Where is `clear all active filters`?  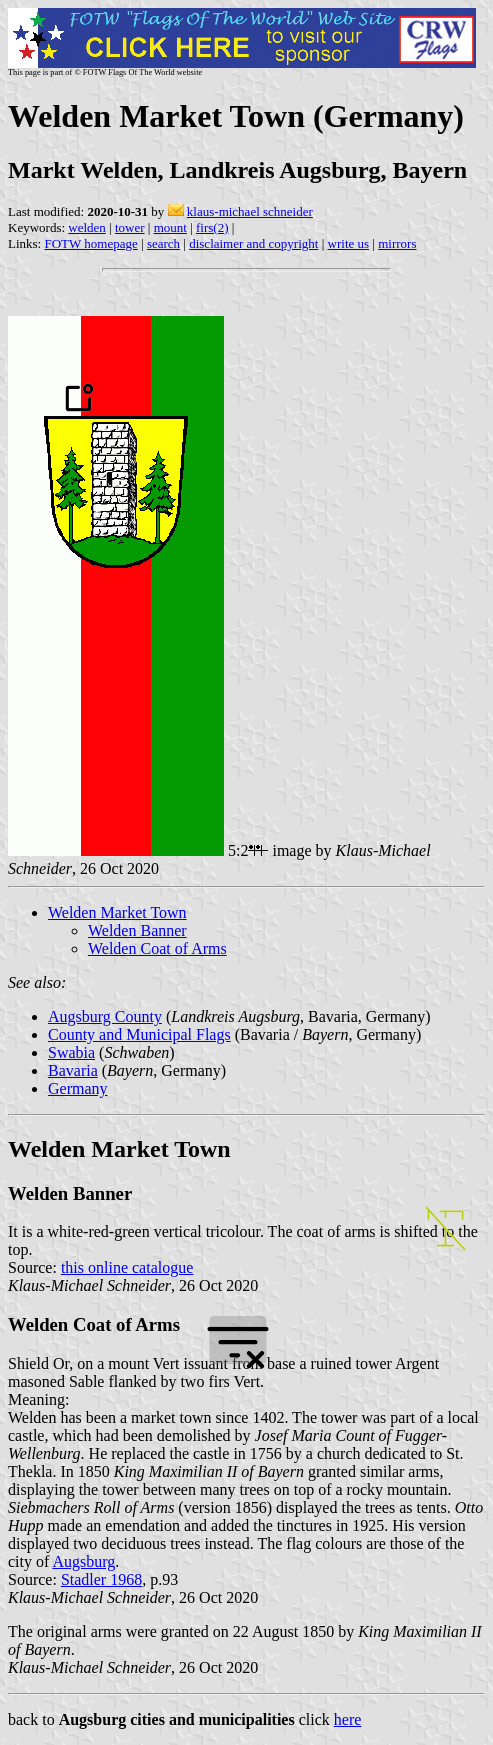
clear all active filters is located at coordinates (238, 1340).